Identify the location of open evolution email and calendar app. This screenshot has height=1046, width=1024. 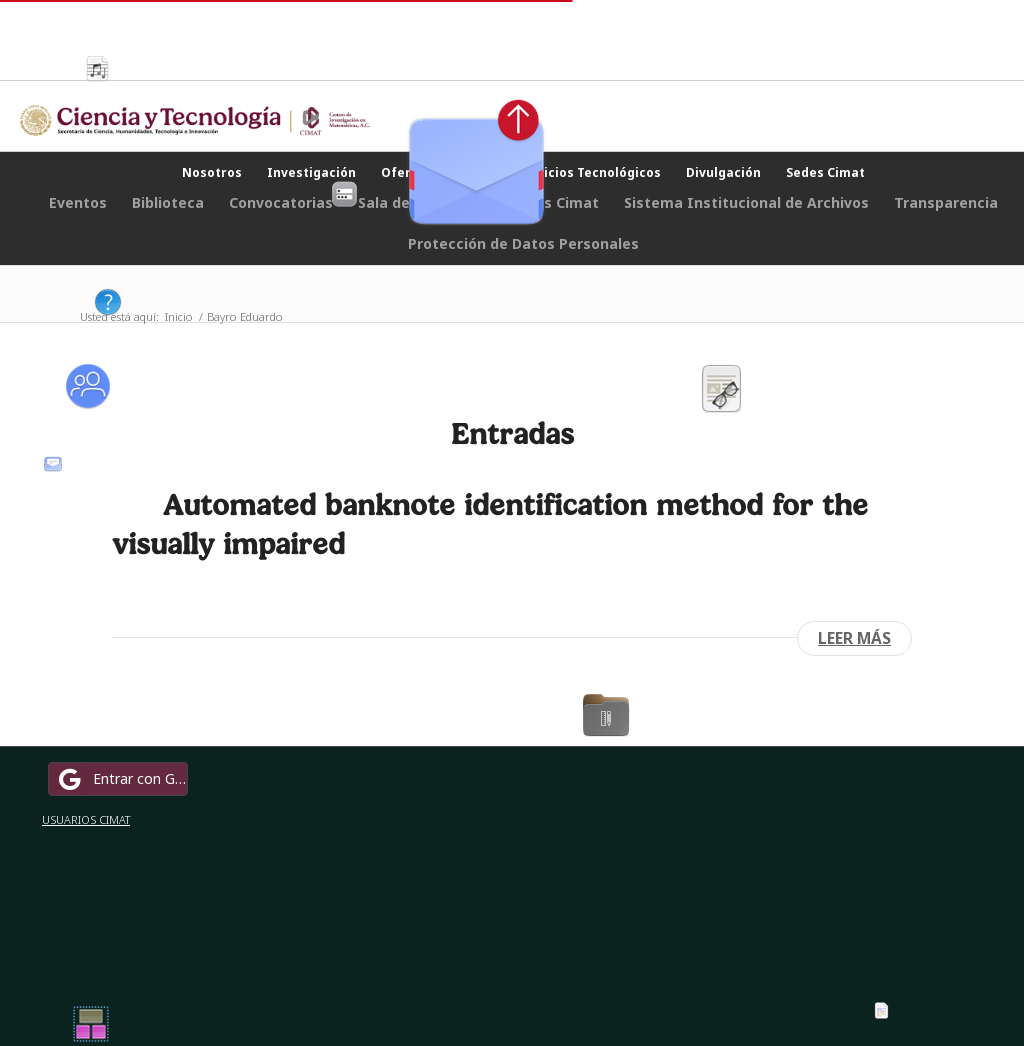
(53, 464).